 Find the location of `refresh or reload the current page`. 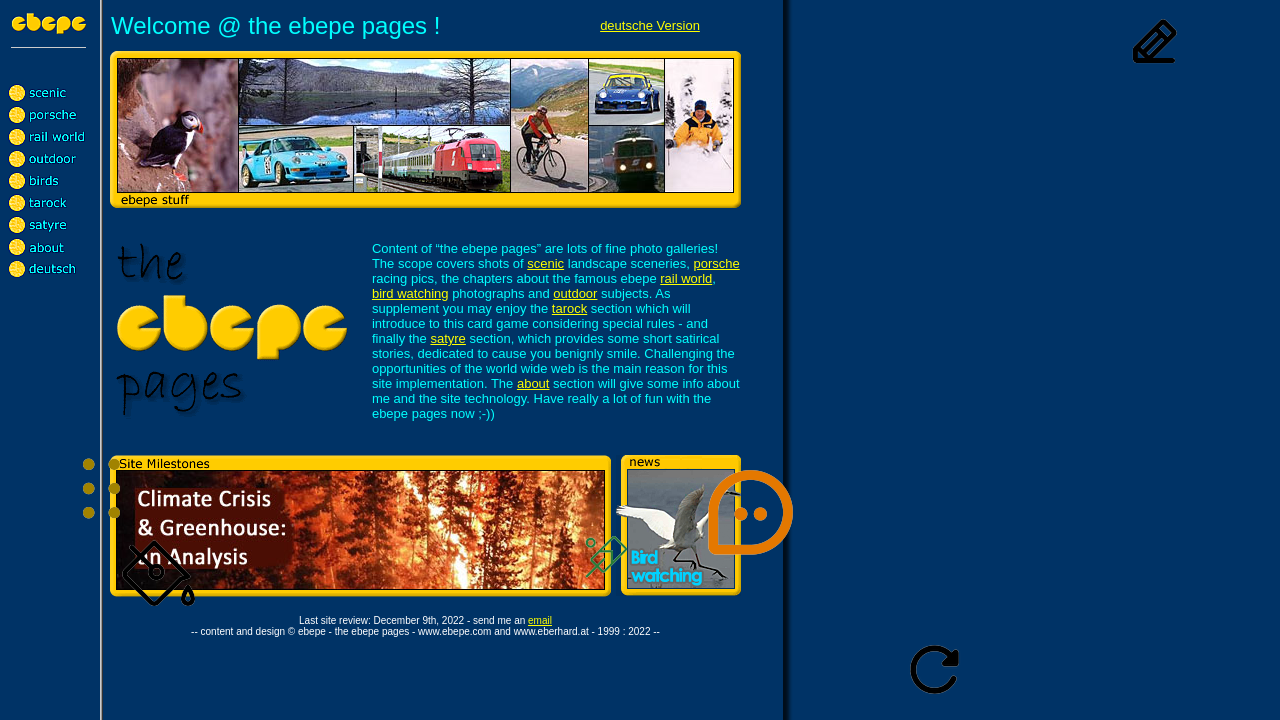

refresh or reload the current page is located at coordinates (934, 669).